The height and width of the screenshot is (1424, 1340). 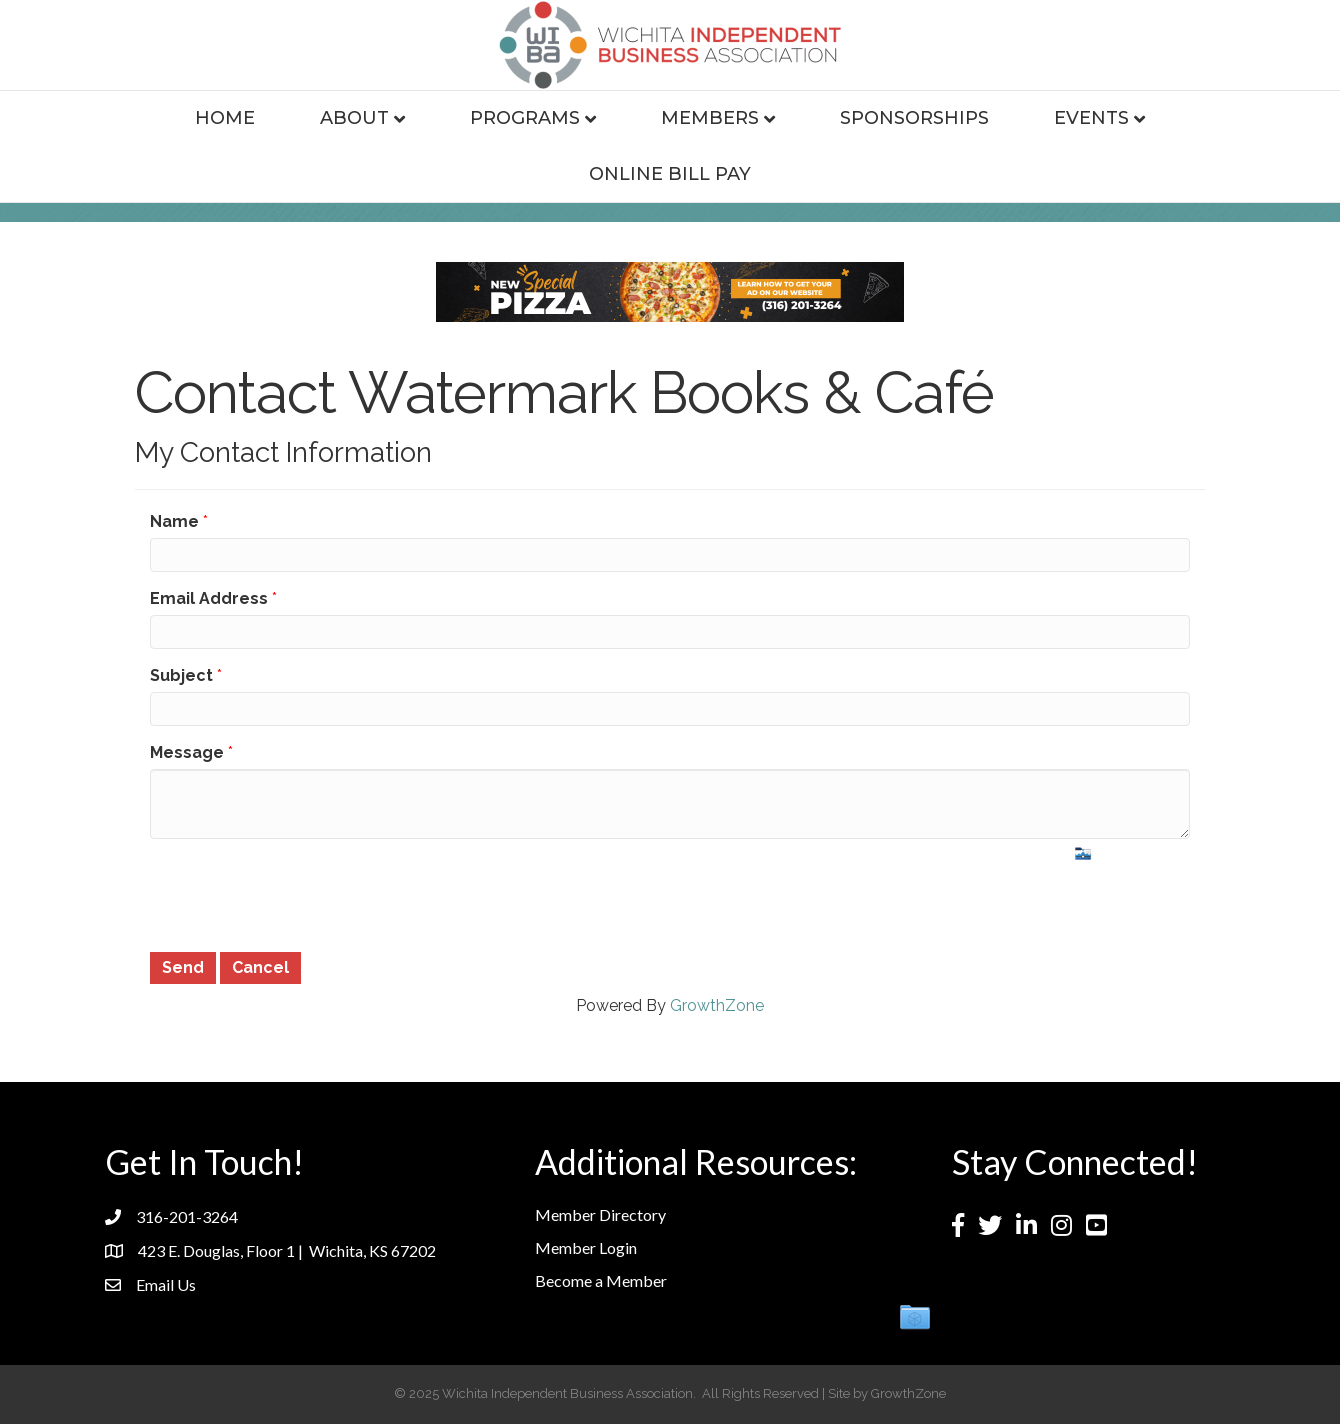 I want to click on open 3D files folder, so click(x=915, y=1317).